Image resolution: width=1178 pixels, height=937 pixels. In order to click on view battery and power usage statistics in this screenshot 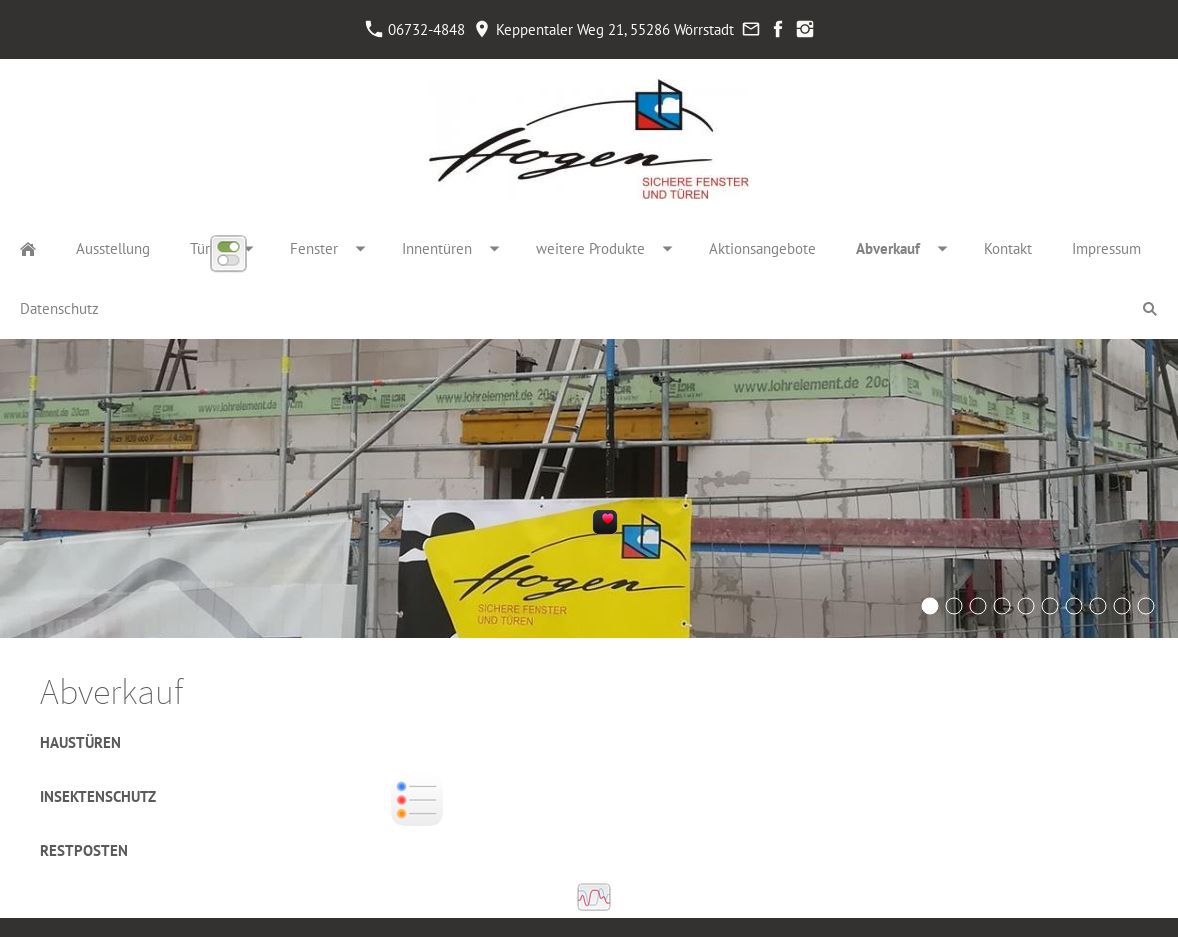, I will do `click(594, 897)`.